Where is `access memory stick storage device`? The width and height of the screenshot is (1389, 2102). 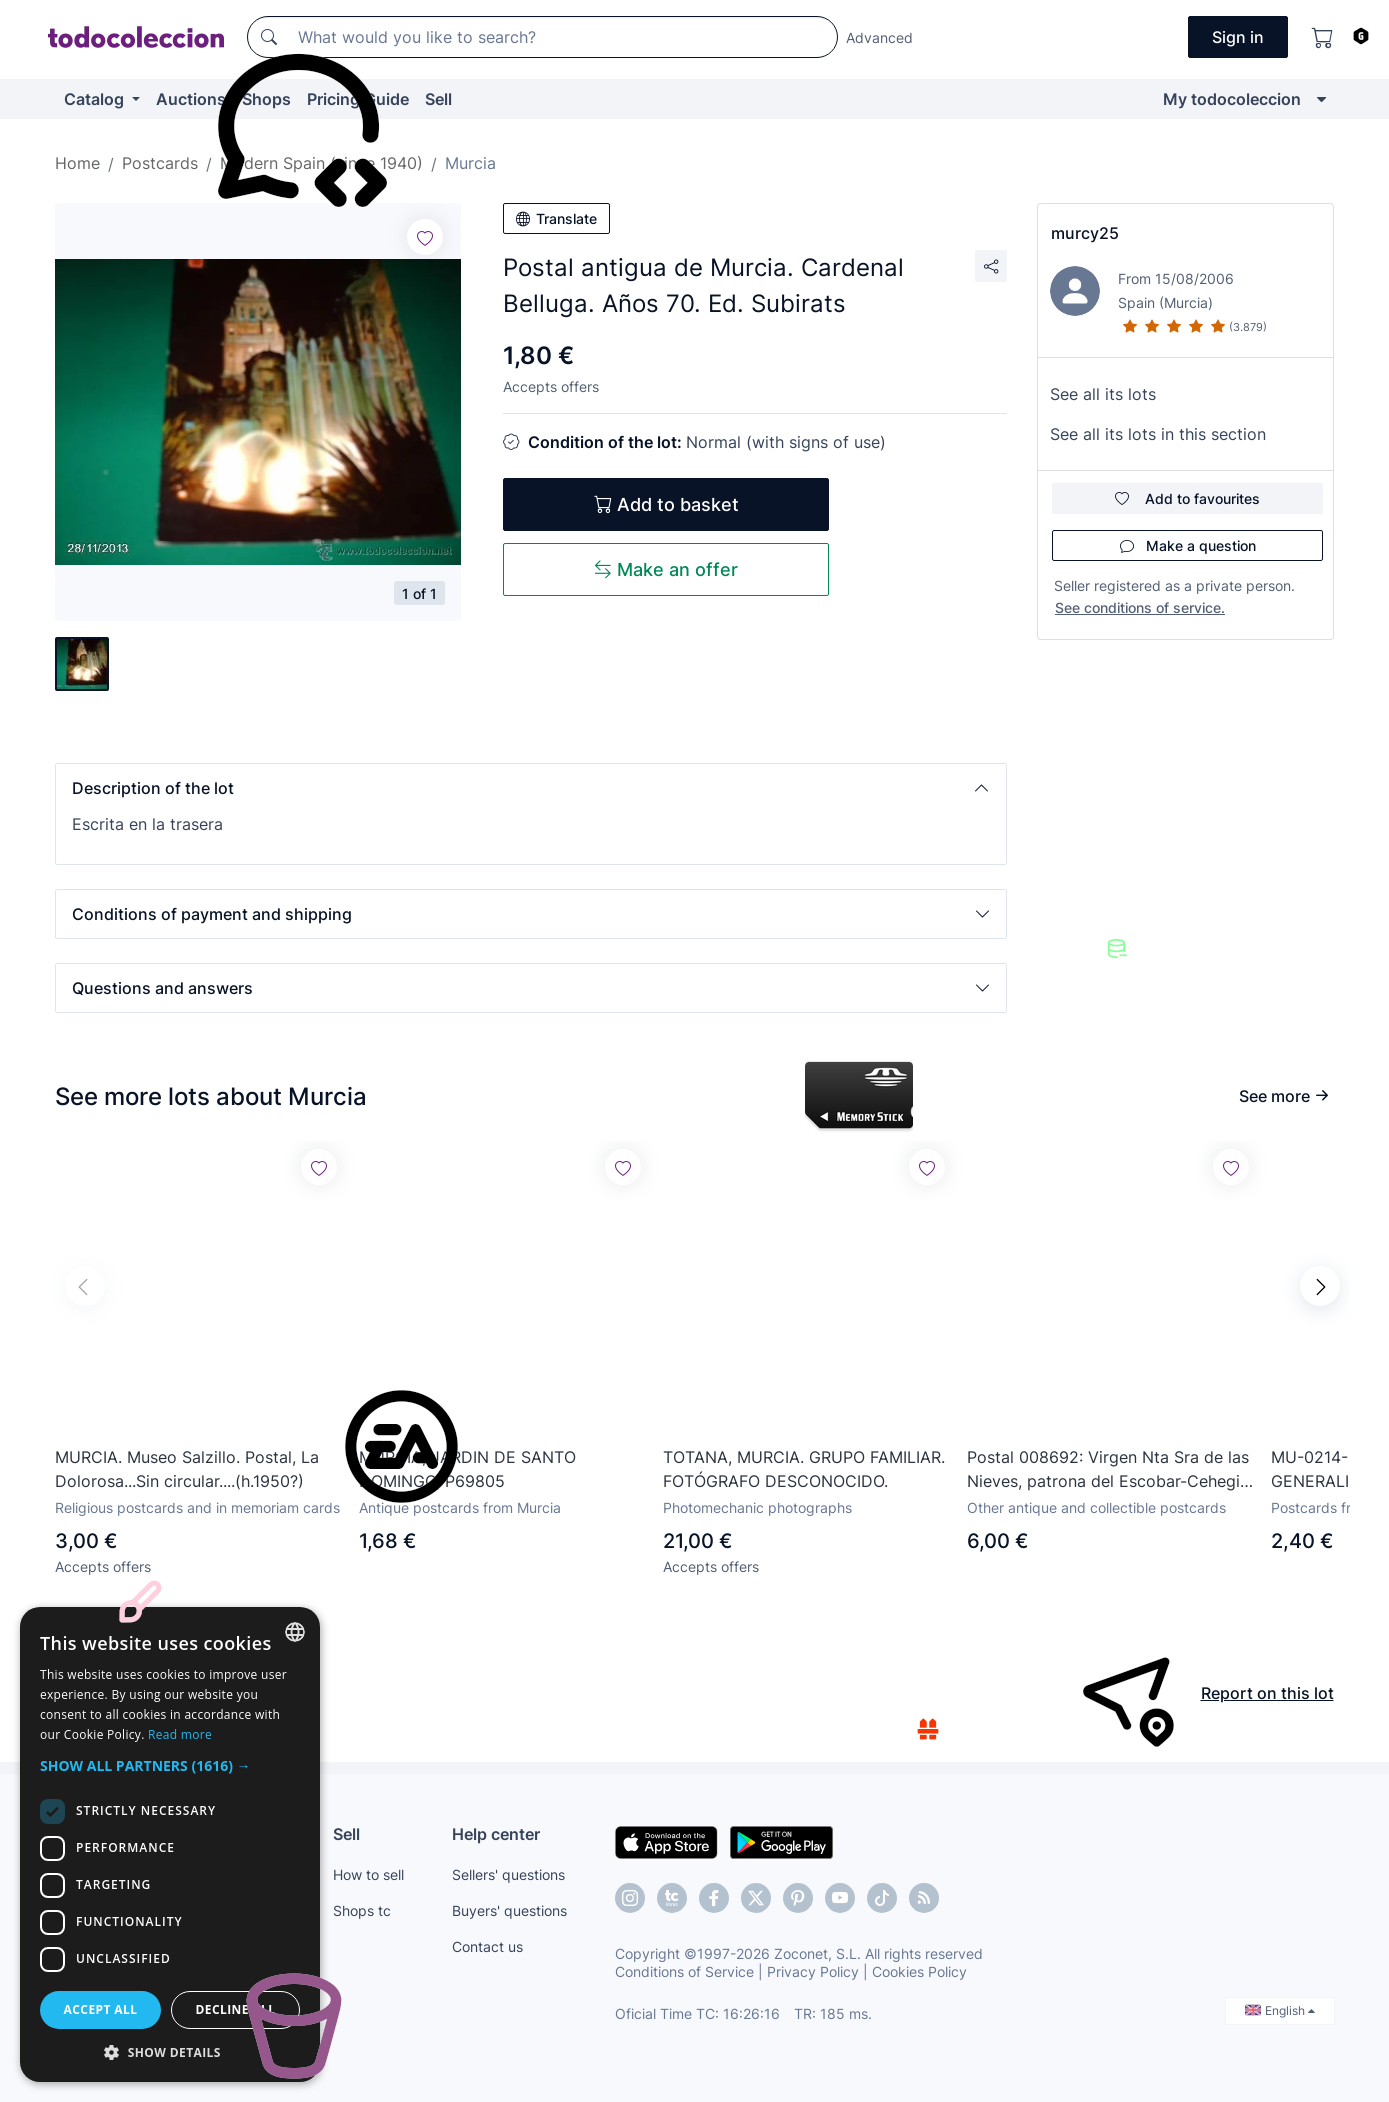
access memory stick storage device is located at coordinates (859, 1096).